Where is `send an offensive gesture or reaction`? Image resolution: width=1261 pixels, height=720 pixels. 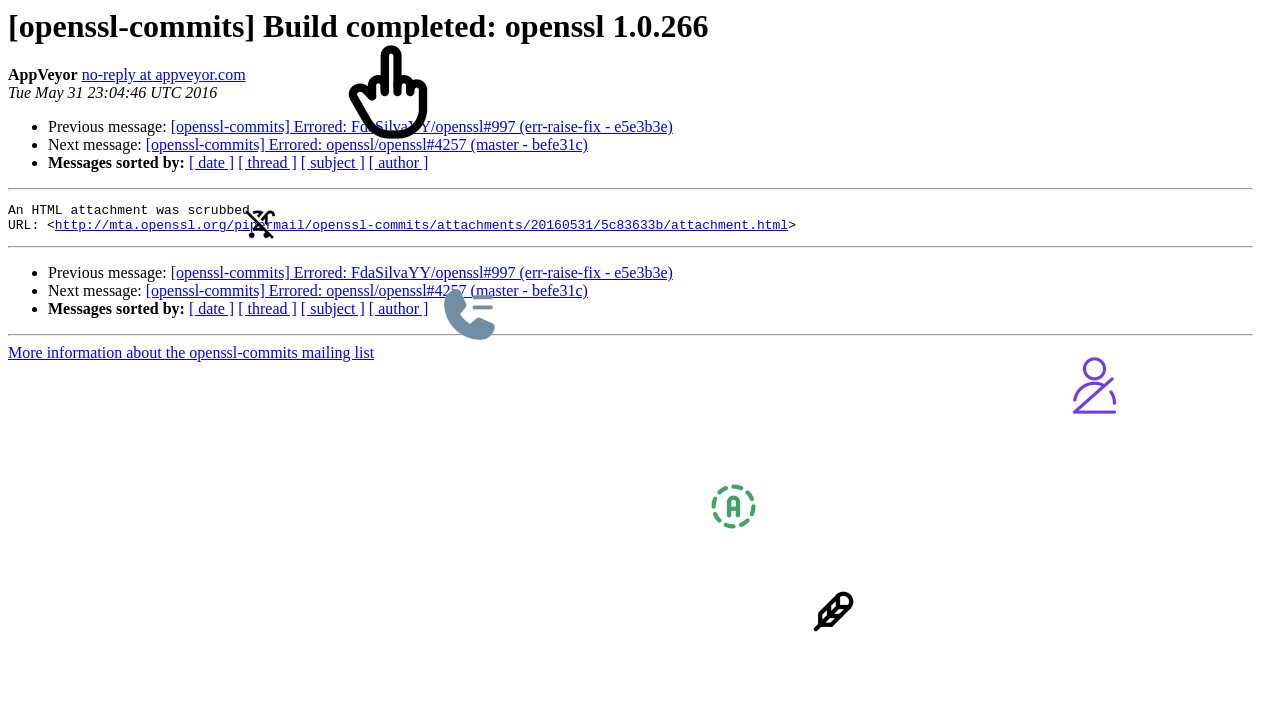
send an offensive gesture or reaction is located at coordinates (389, 92).